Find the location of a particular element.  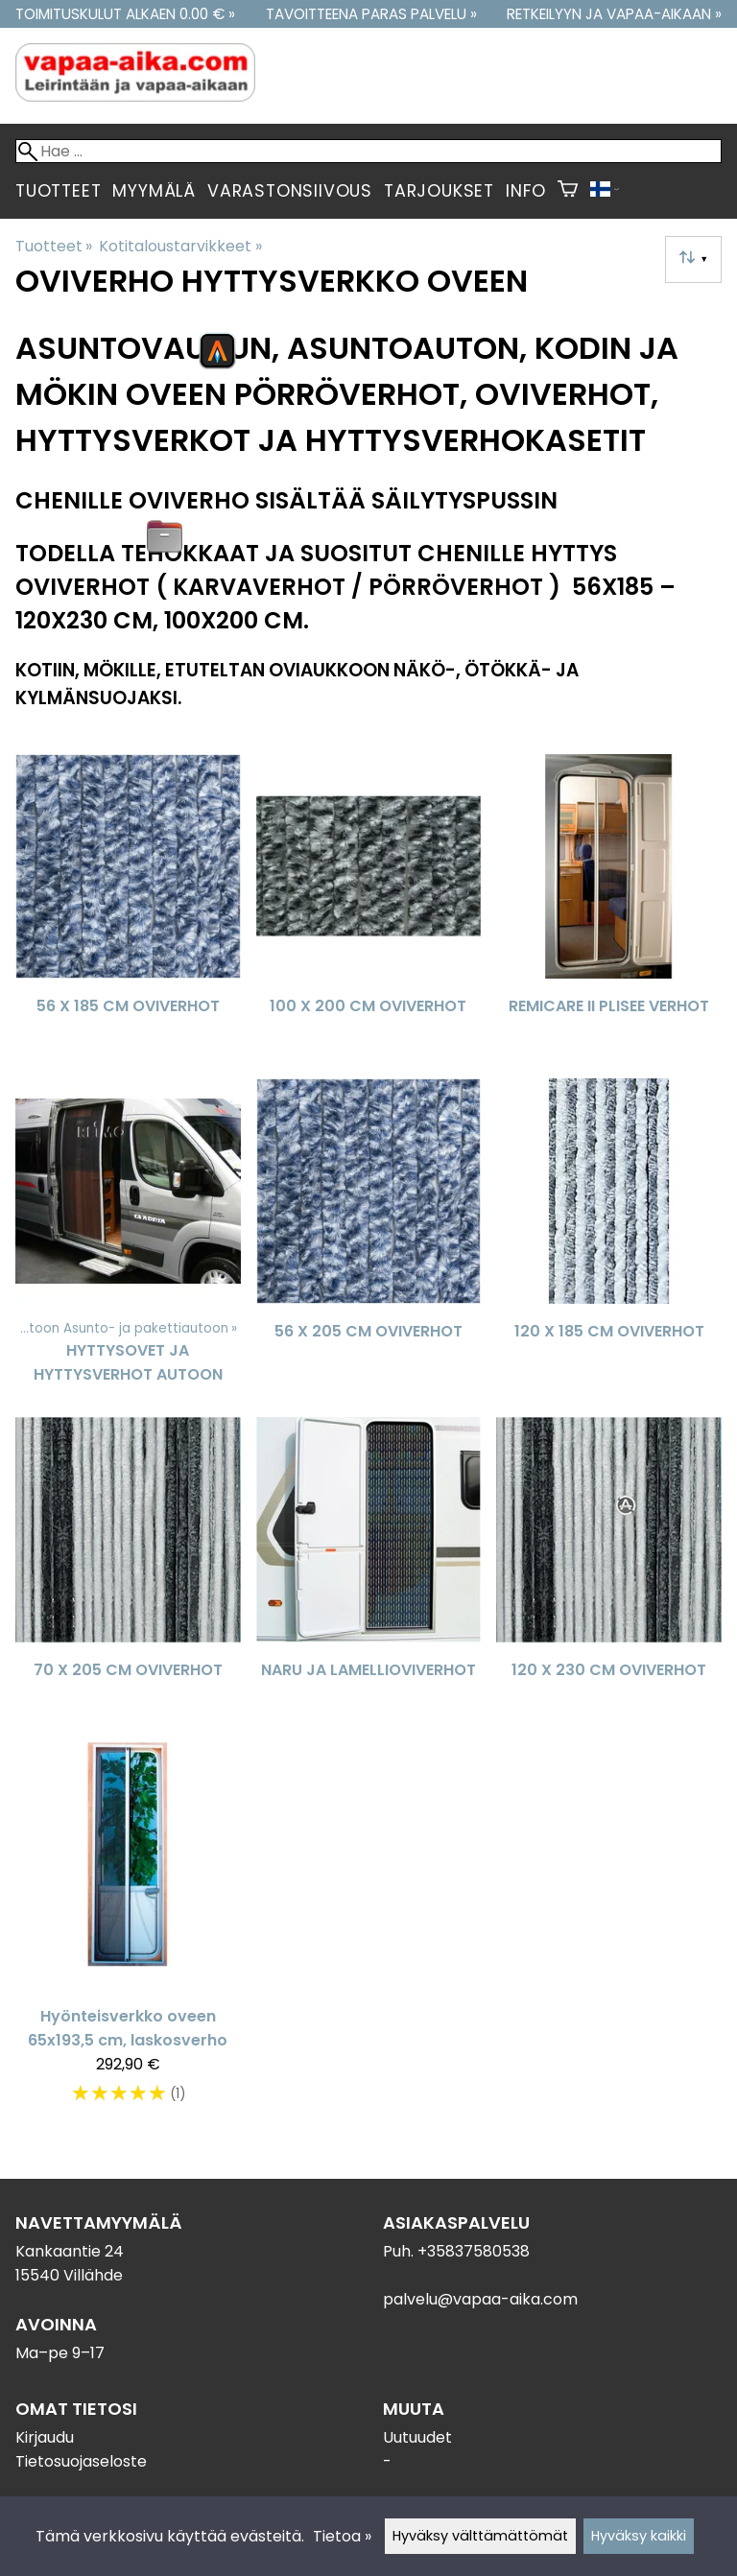

open the software update application is located at coordinates (626, 1505).